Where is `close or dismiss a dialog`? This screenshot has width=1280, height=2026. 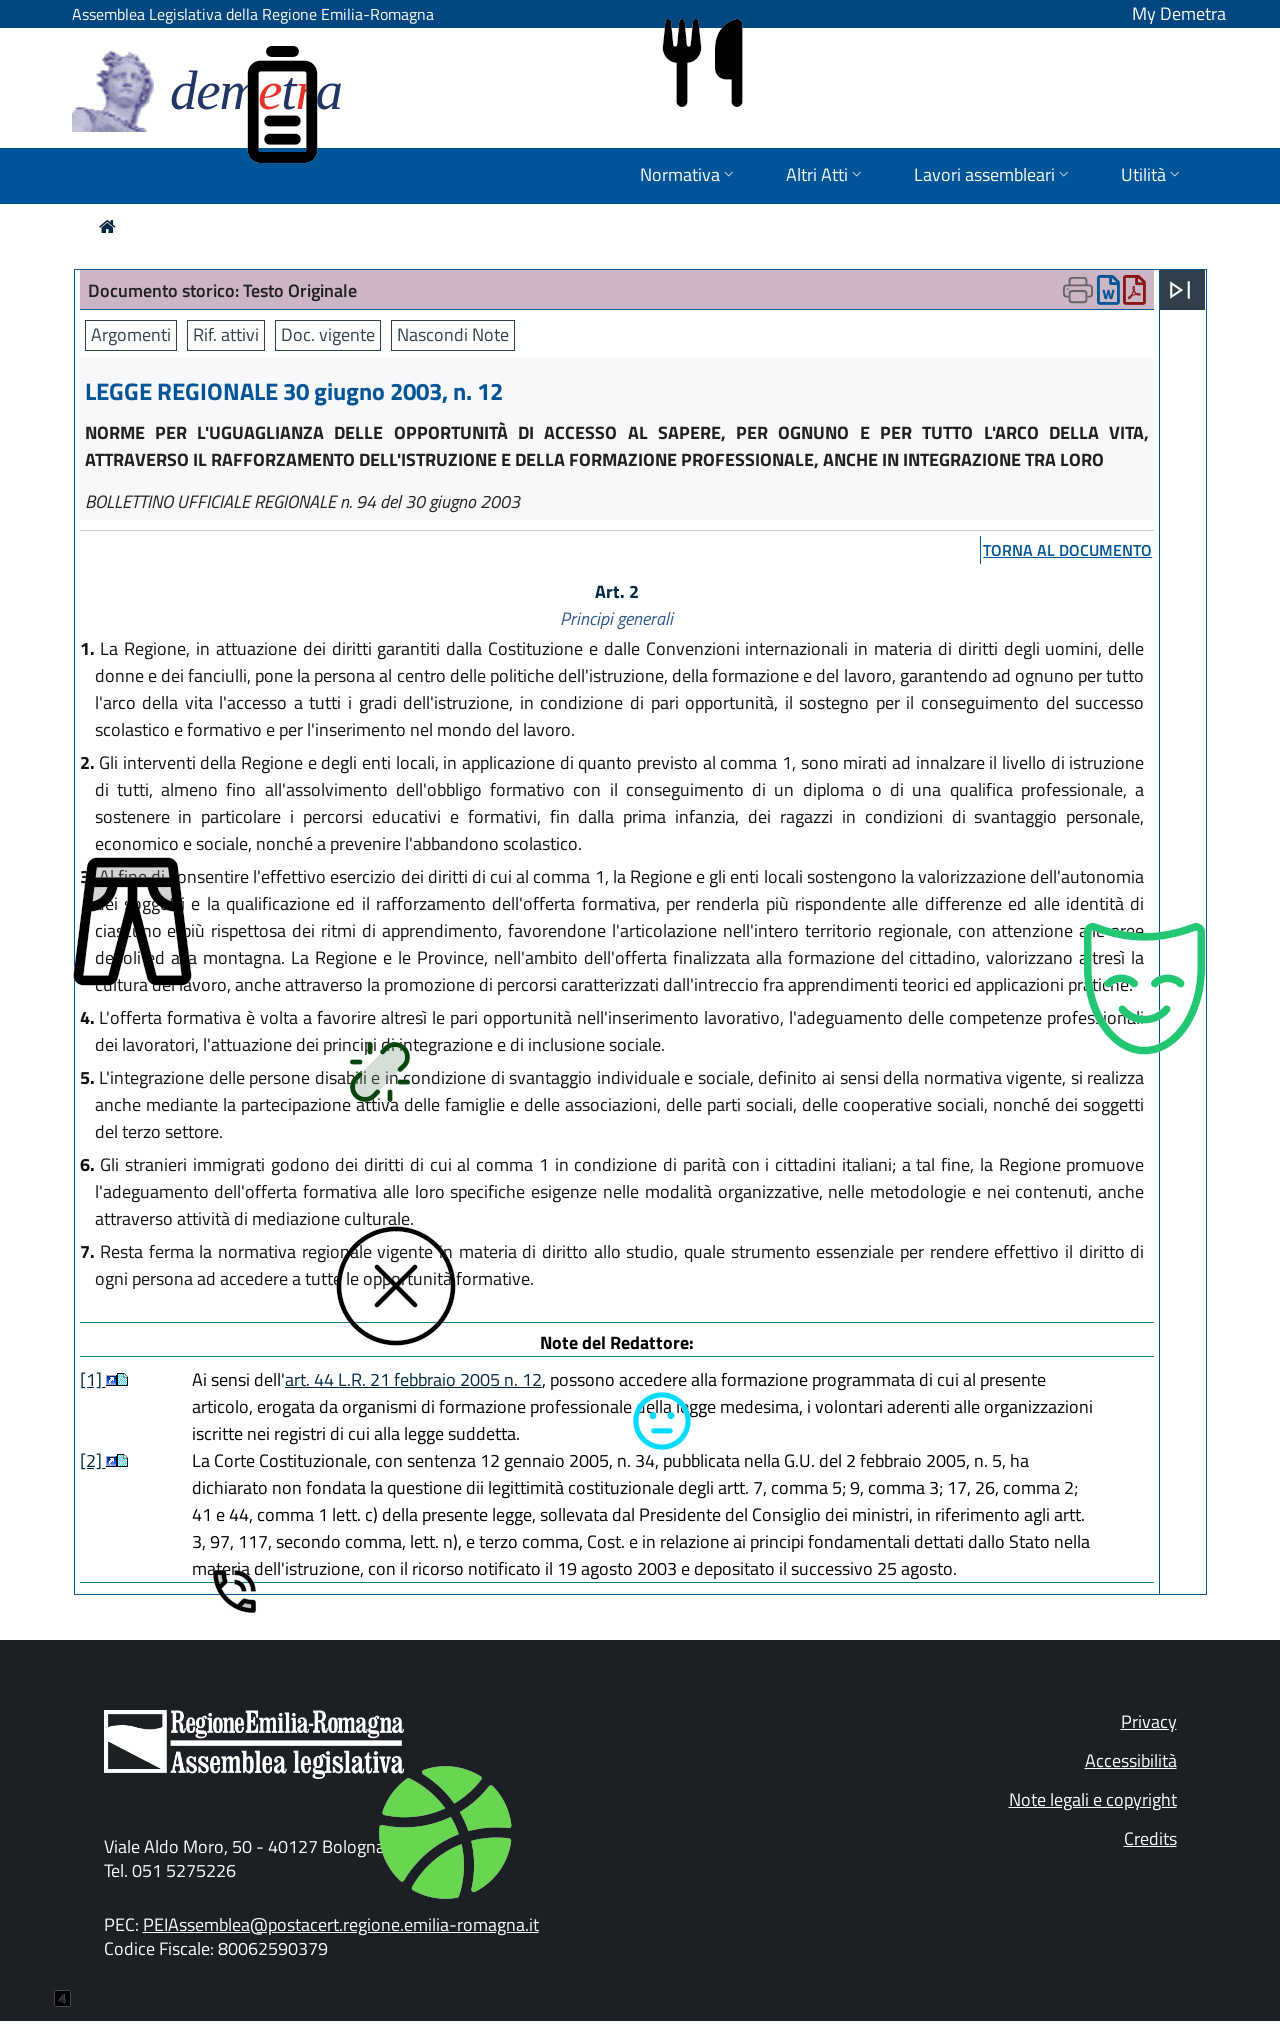 close or dismiss a dialog is located at coordinates (396, 1286).